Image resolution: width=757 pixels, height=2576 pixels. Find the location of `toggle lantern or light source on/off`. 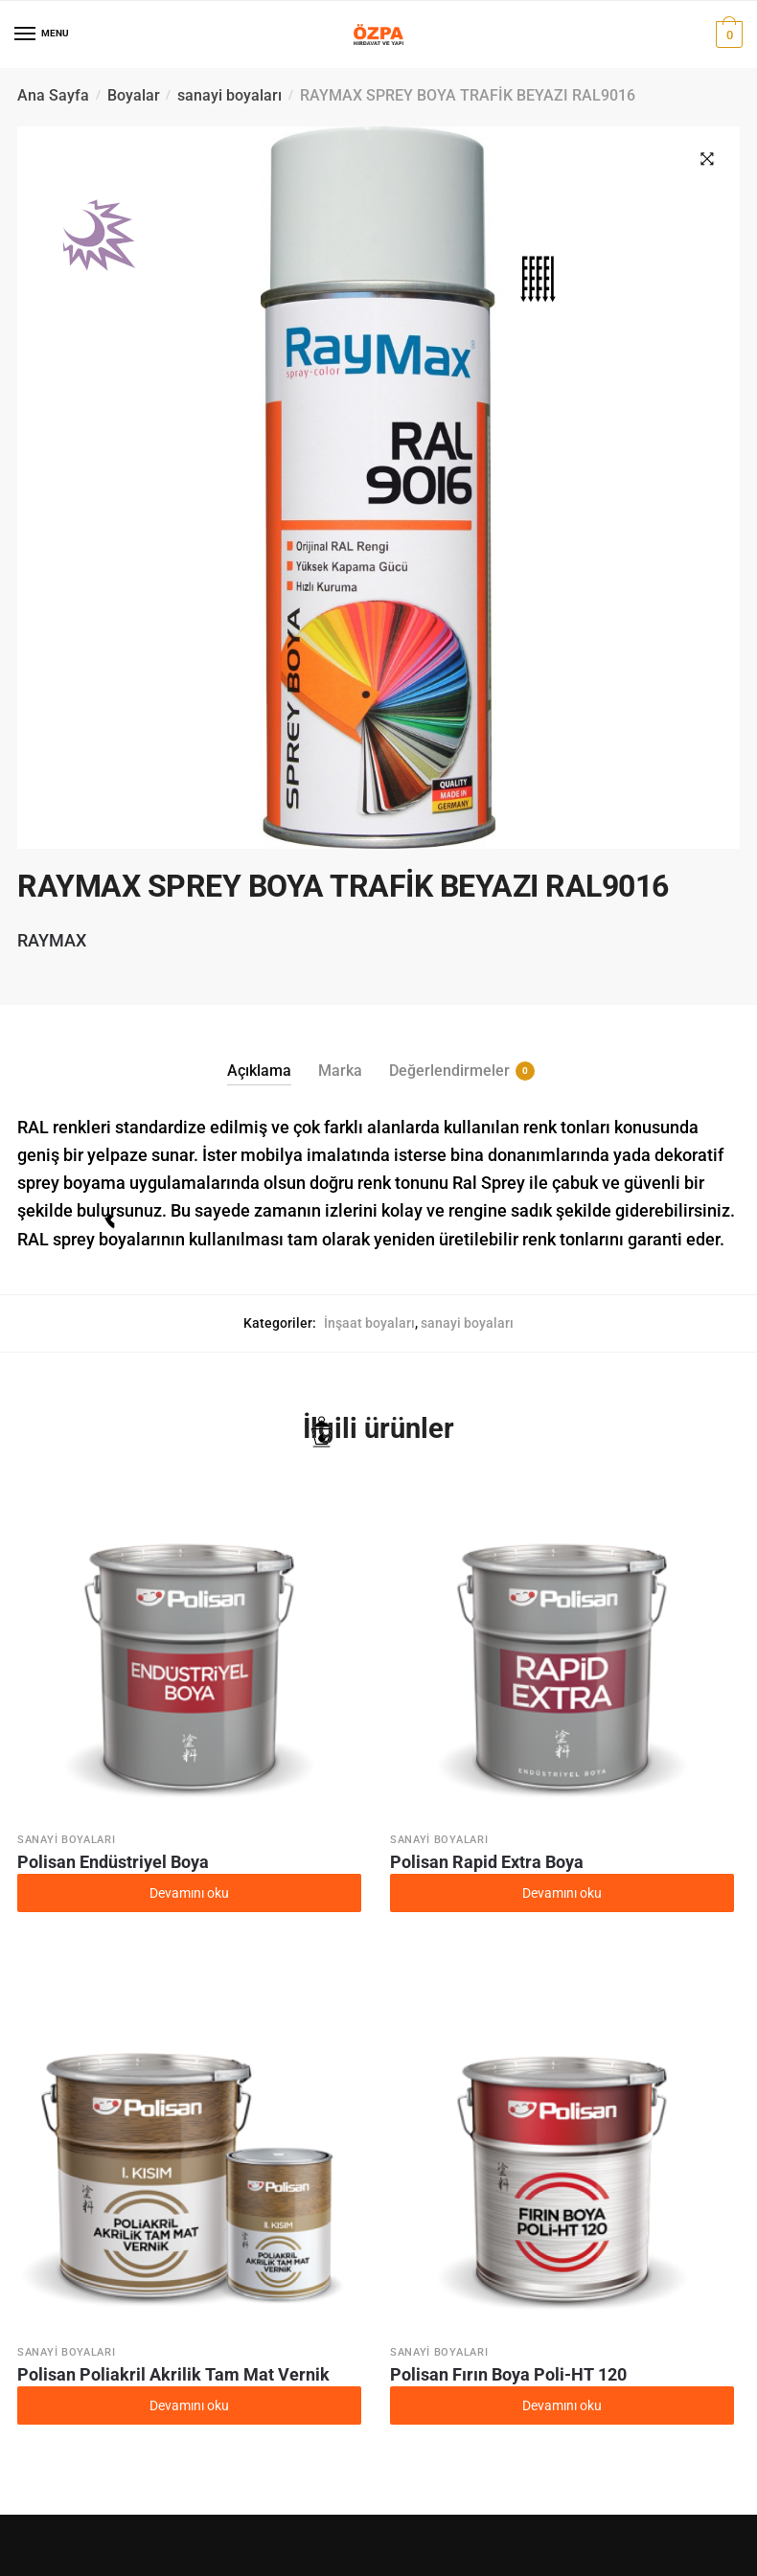

toggle lantern or light source on/off is located at coordinates (321, 1431).